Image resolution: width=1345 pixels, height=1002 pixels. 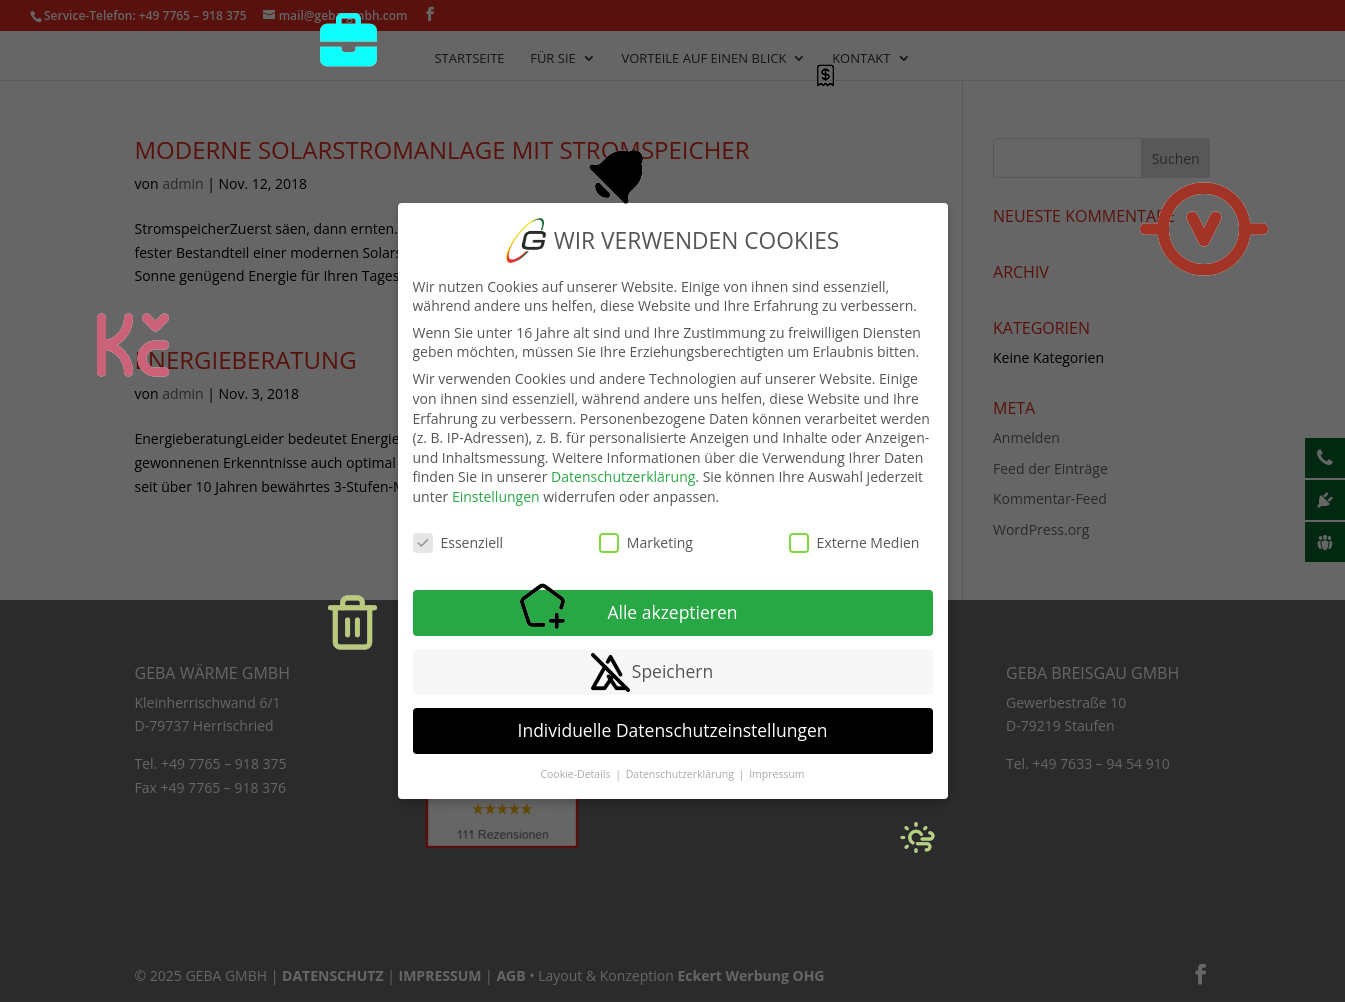 What do you see at coordinates (348, 41) in the screenshot?
I see `access work or business-related content` at bounding box center [348, 41].